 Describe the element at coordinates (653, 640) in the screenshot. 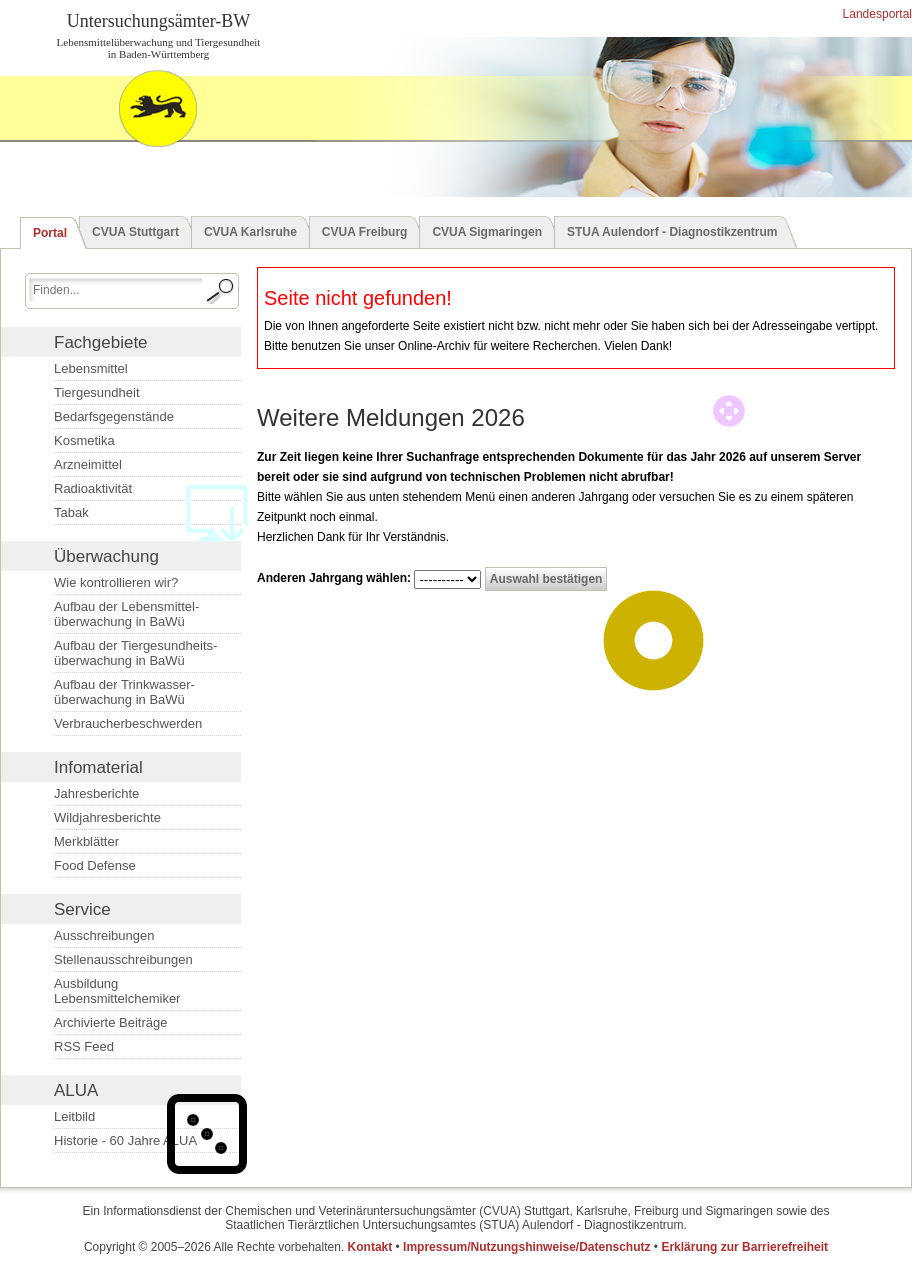

I see `indicates a selected radio button option` at that location.